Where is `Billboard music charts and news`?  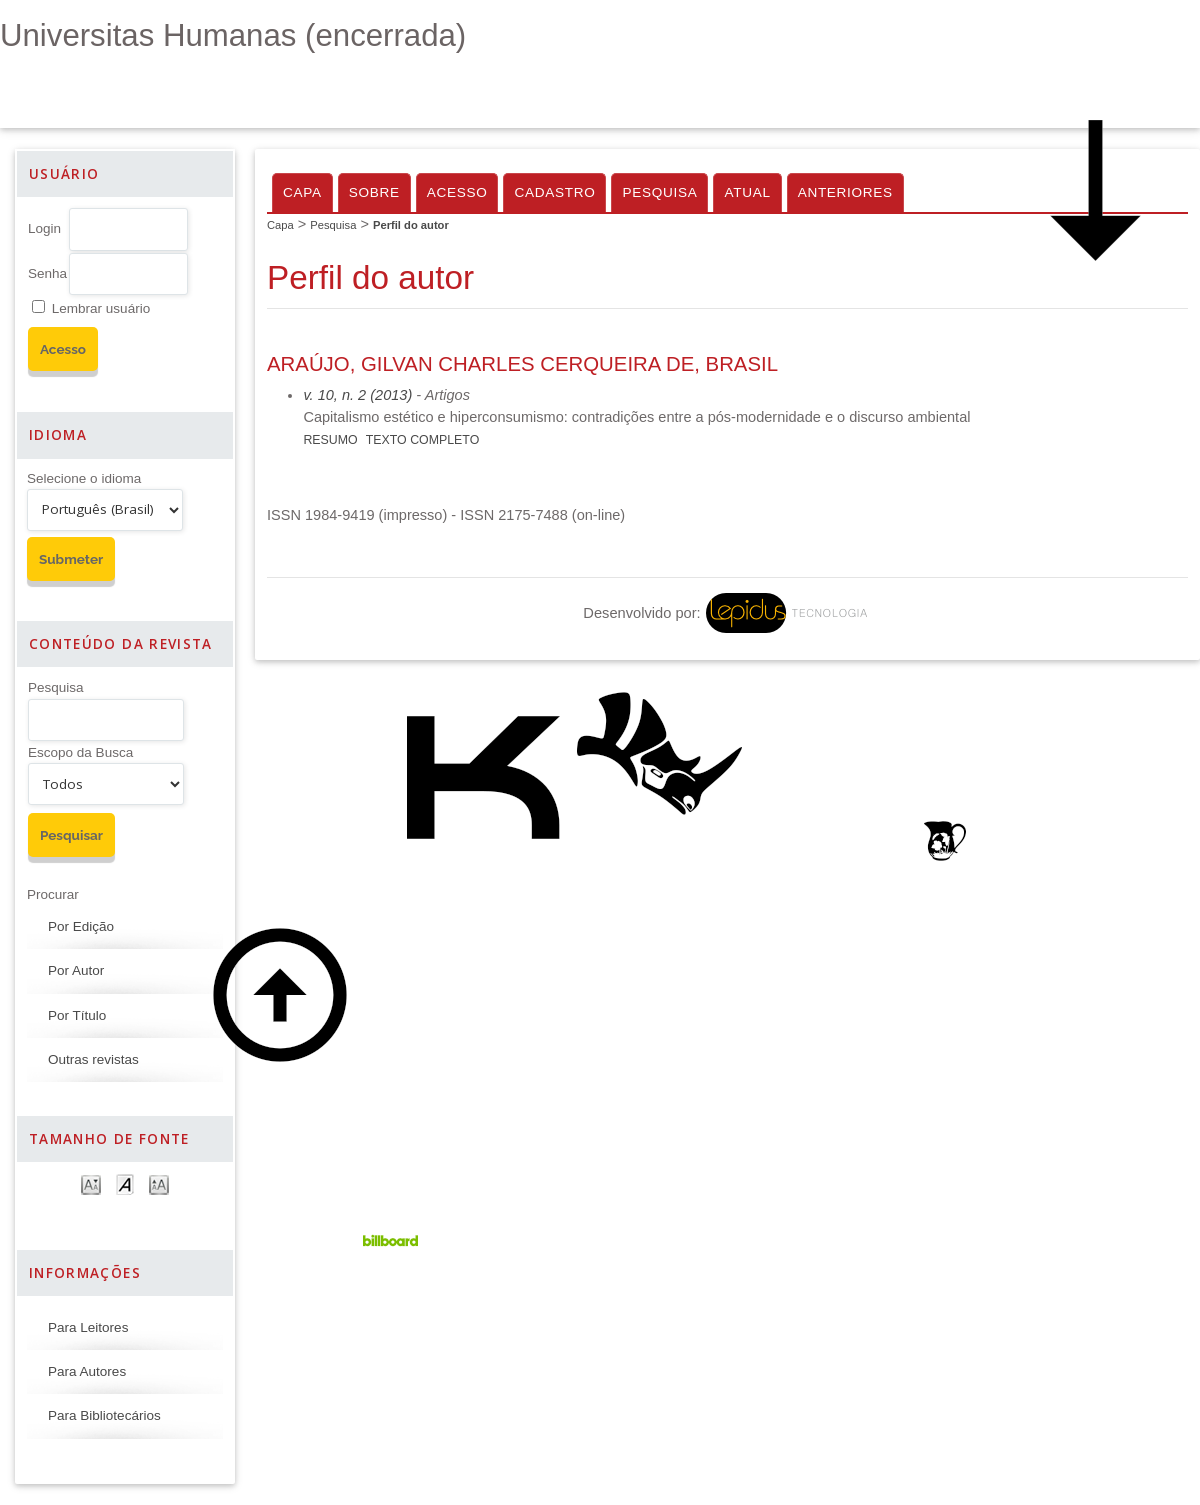
Billboard music charts and news is located at coordinates (390, 1240).